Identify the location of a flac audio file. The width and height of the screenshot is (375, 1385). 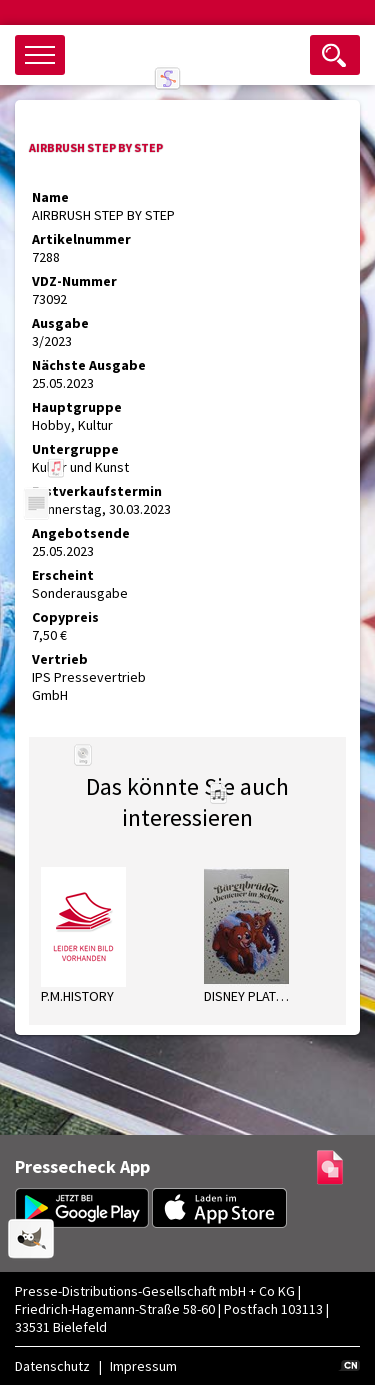
(56, 468).